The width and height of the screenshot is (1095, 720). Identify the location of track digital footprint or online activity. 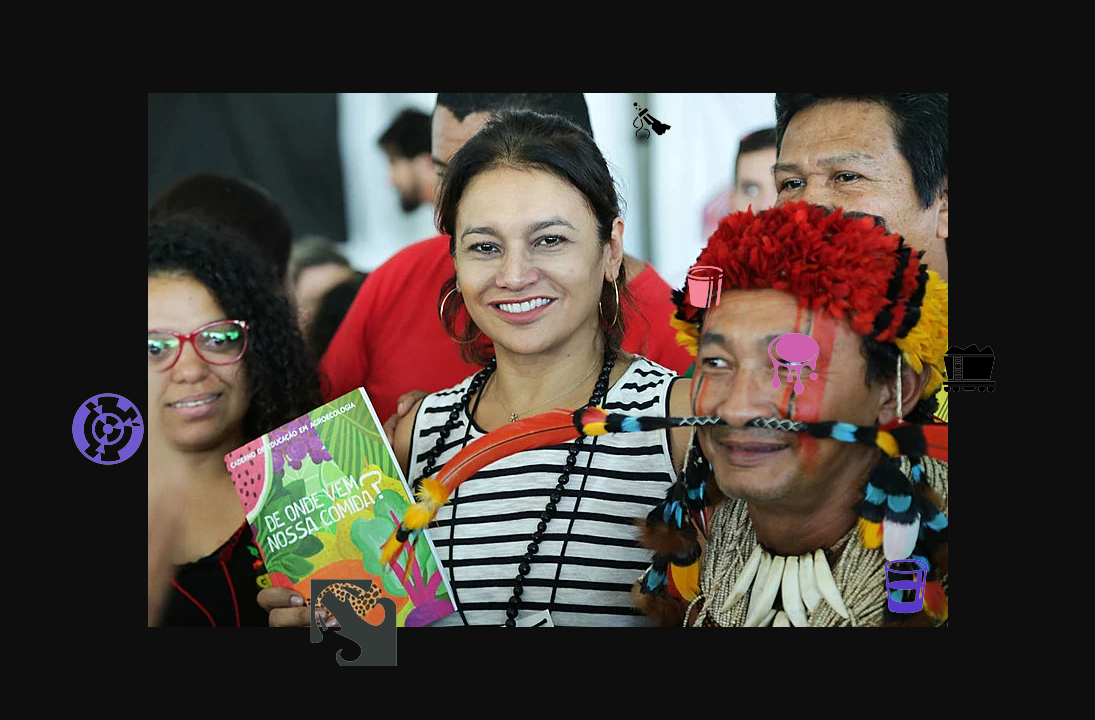
(108, 429).